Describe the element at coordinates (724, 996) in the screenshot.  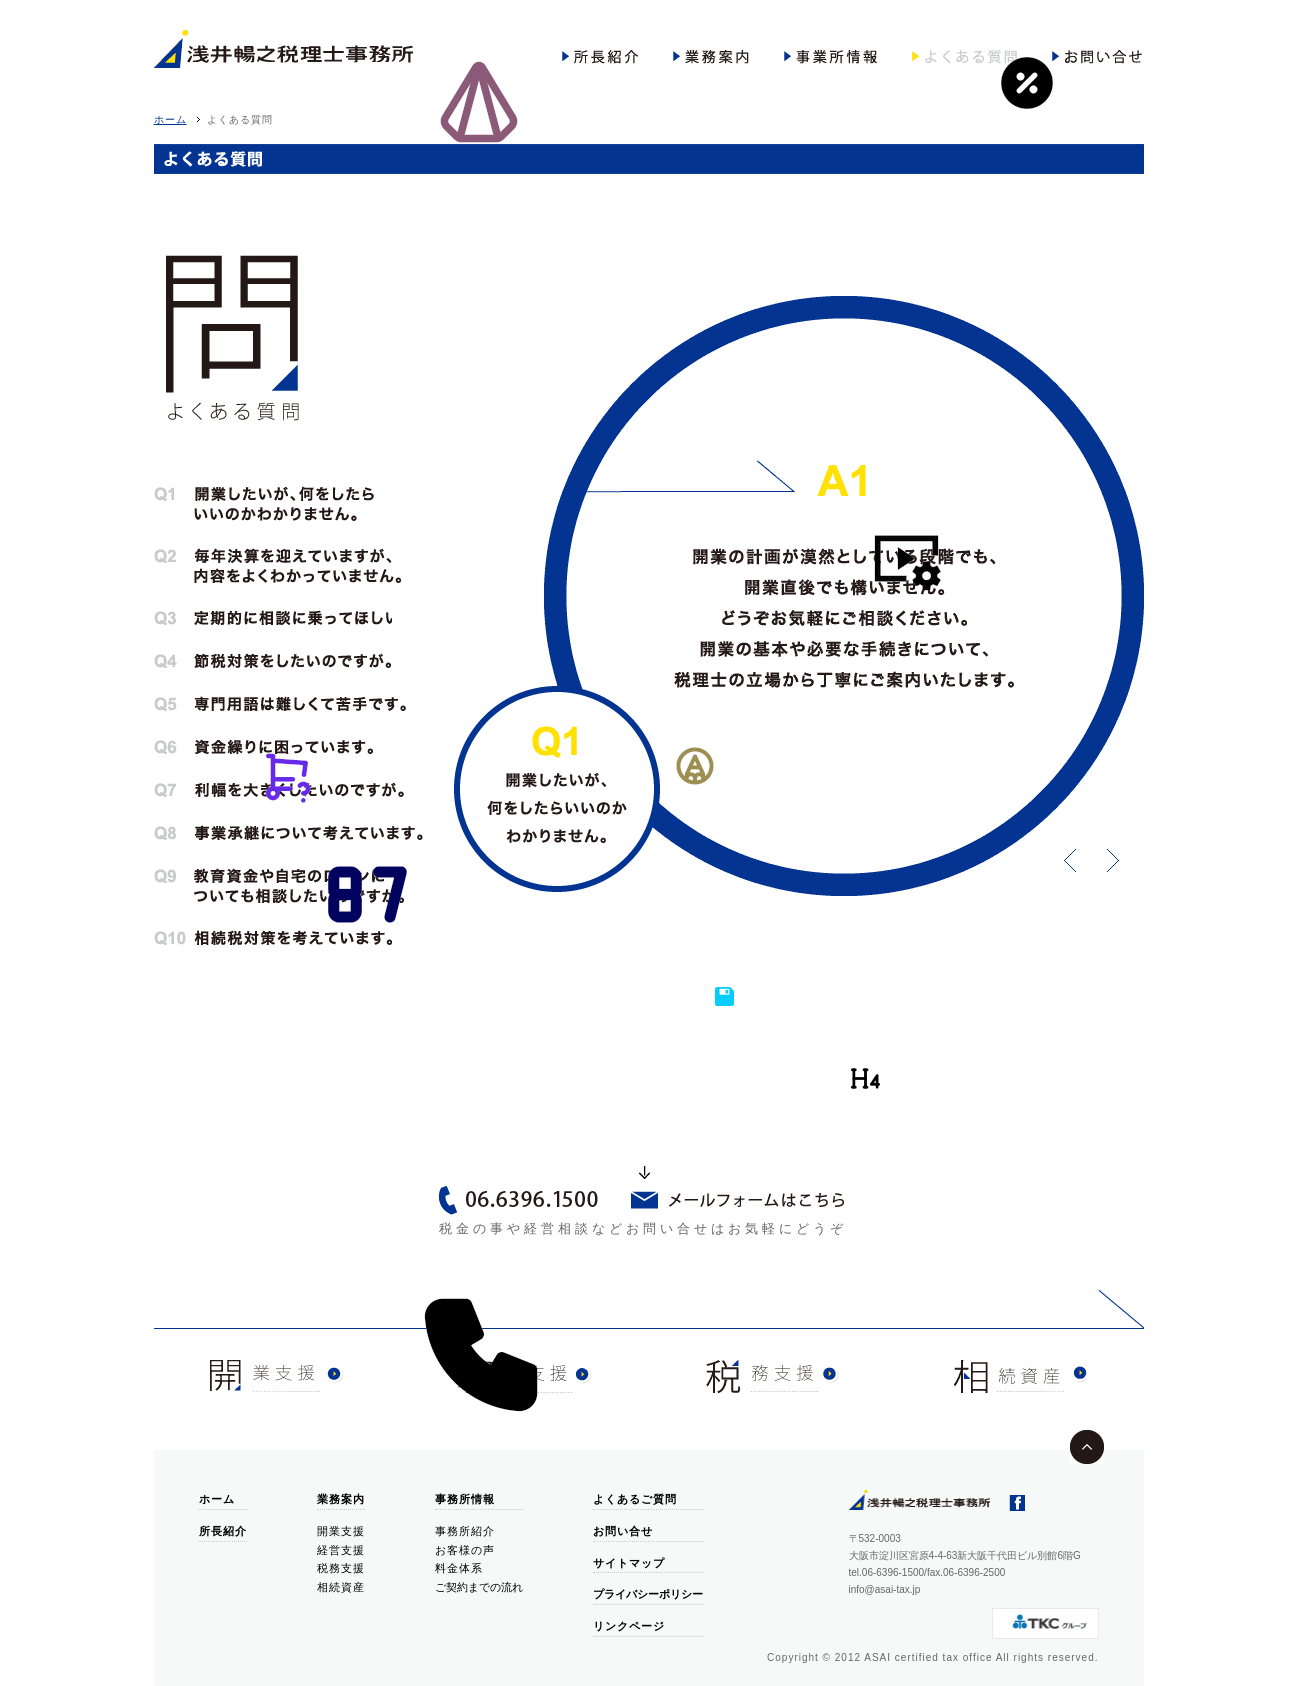
I see `save current file or document` at that location.